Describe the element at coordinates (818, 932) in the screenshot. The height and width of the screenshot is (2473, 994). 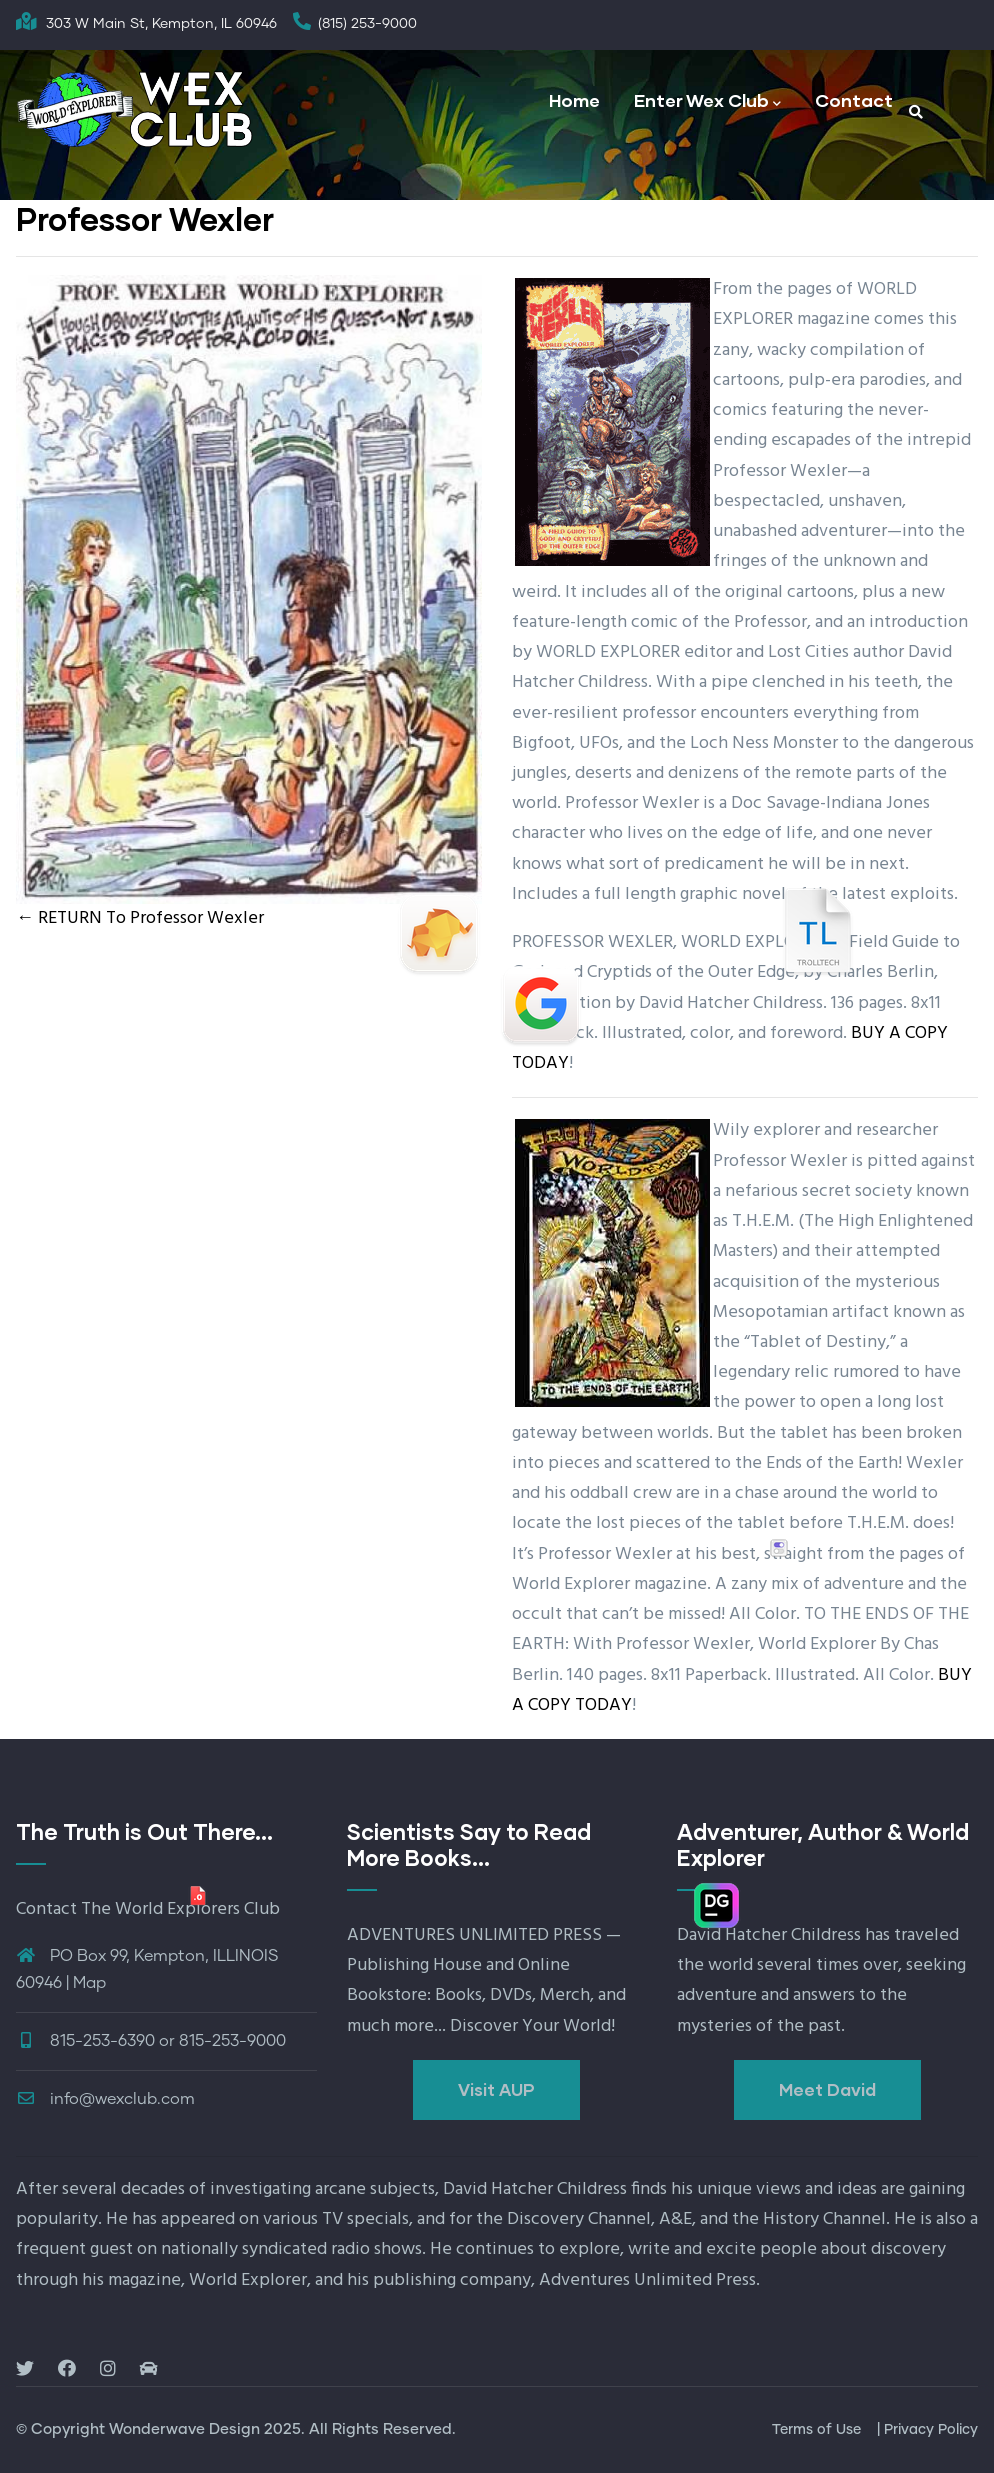
I see `a Qt Linguist translation file` at that location.